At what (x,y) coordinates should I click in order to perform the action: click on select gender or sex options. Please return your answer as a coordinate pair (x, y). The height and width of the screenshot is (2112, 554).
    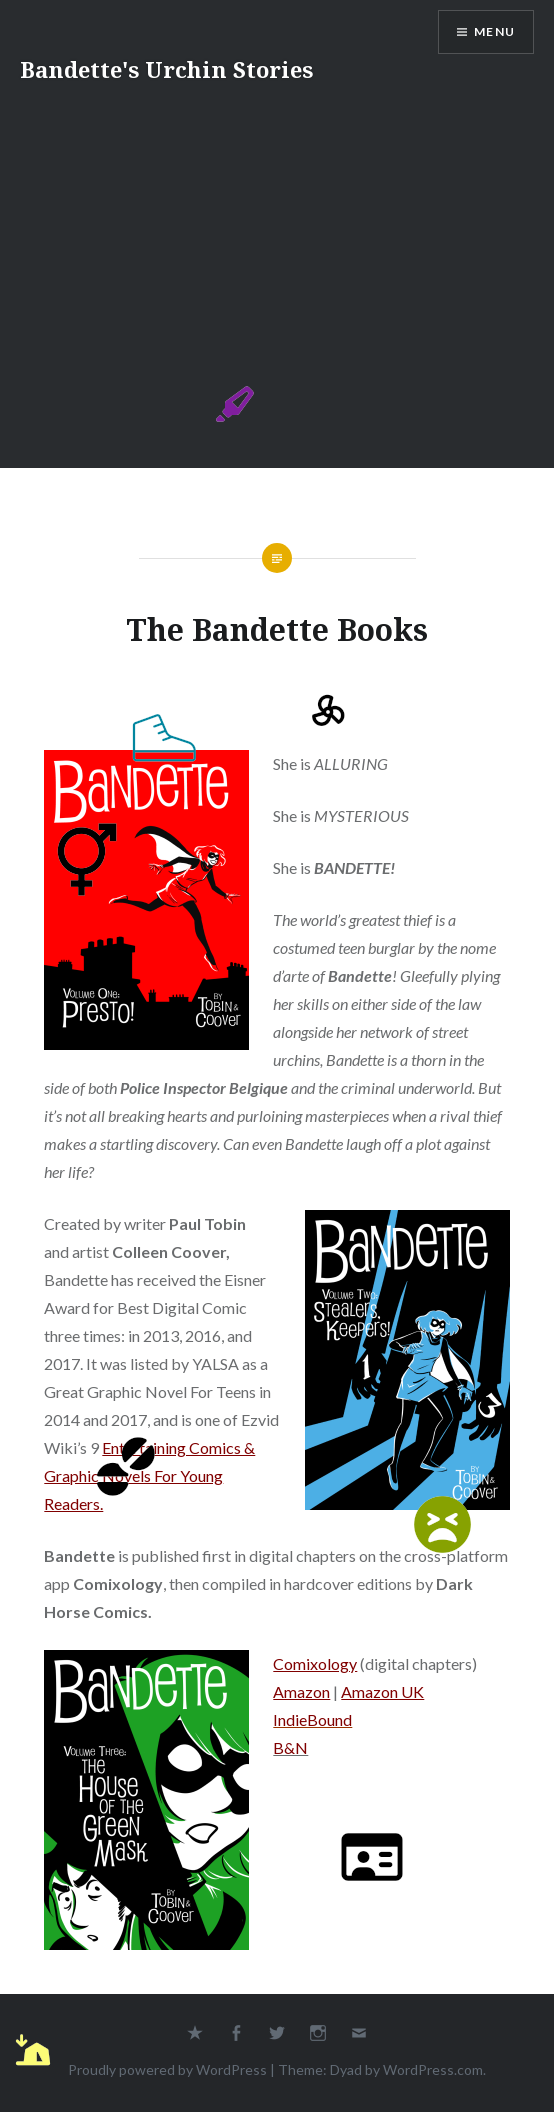
    Looking at the image, I should click on (87, 859).